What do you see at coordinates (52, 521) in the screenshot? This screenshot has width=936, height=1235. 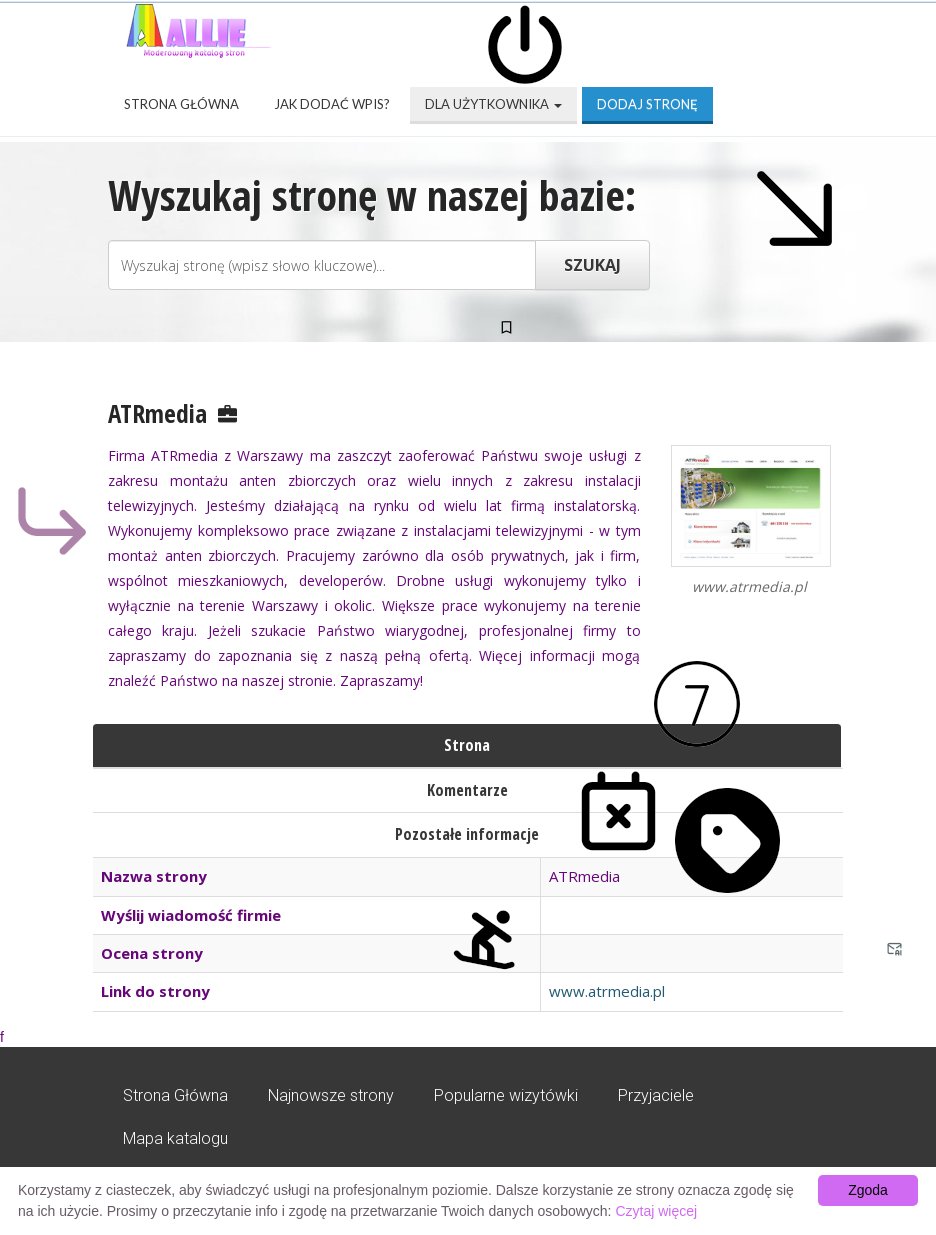 I see `reply to a message or thread` at bounding box center [52, 521].